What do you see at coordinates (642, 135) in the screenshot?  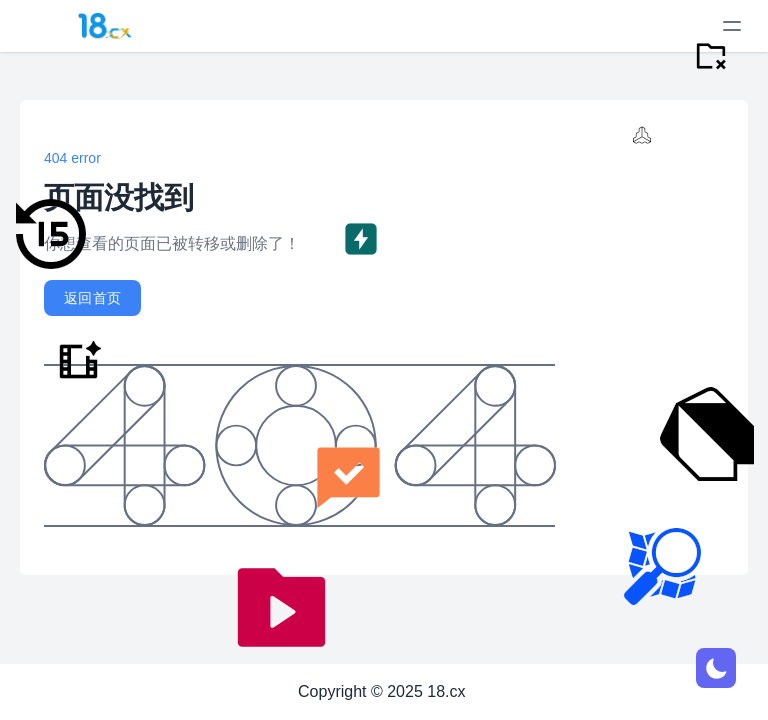 I see `open frontify brand management platform` at bounding box center [642, 135].